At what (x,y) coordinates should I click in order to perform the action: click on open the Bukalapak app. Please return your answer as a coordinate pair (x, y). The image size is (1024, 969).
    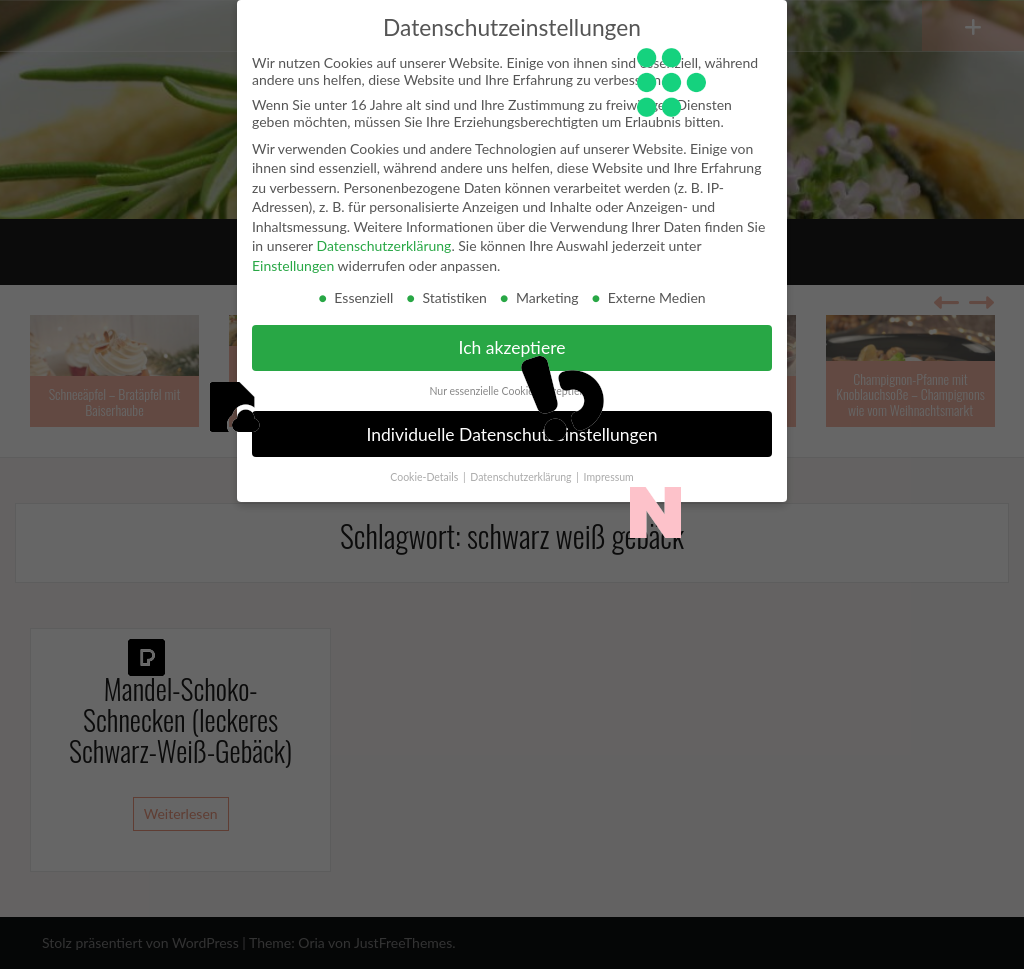
    Looking at the image, I should click on (562, 398).